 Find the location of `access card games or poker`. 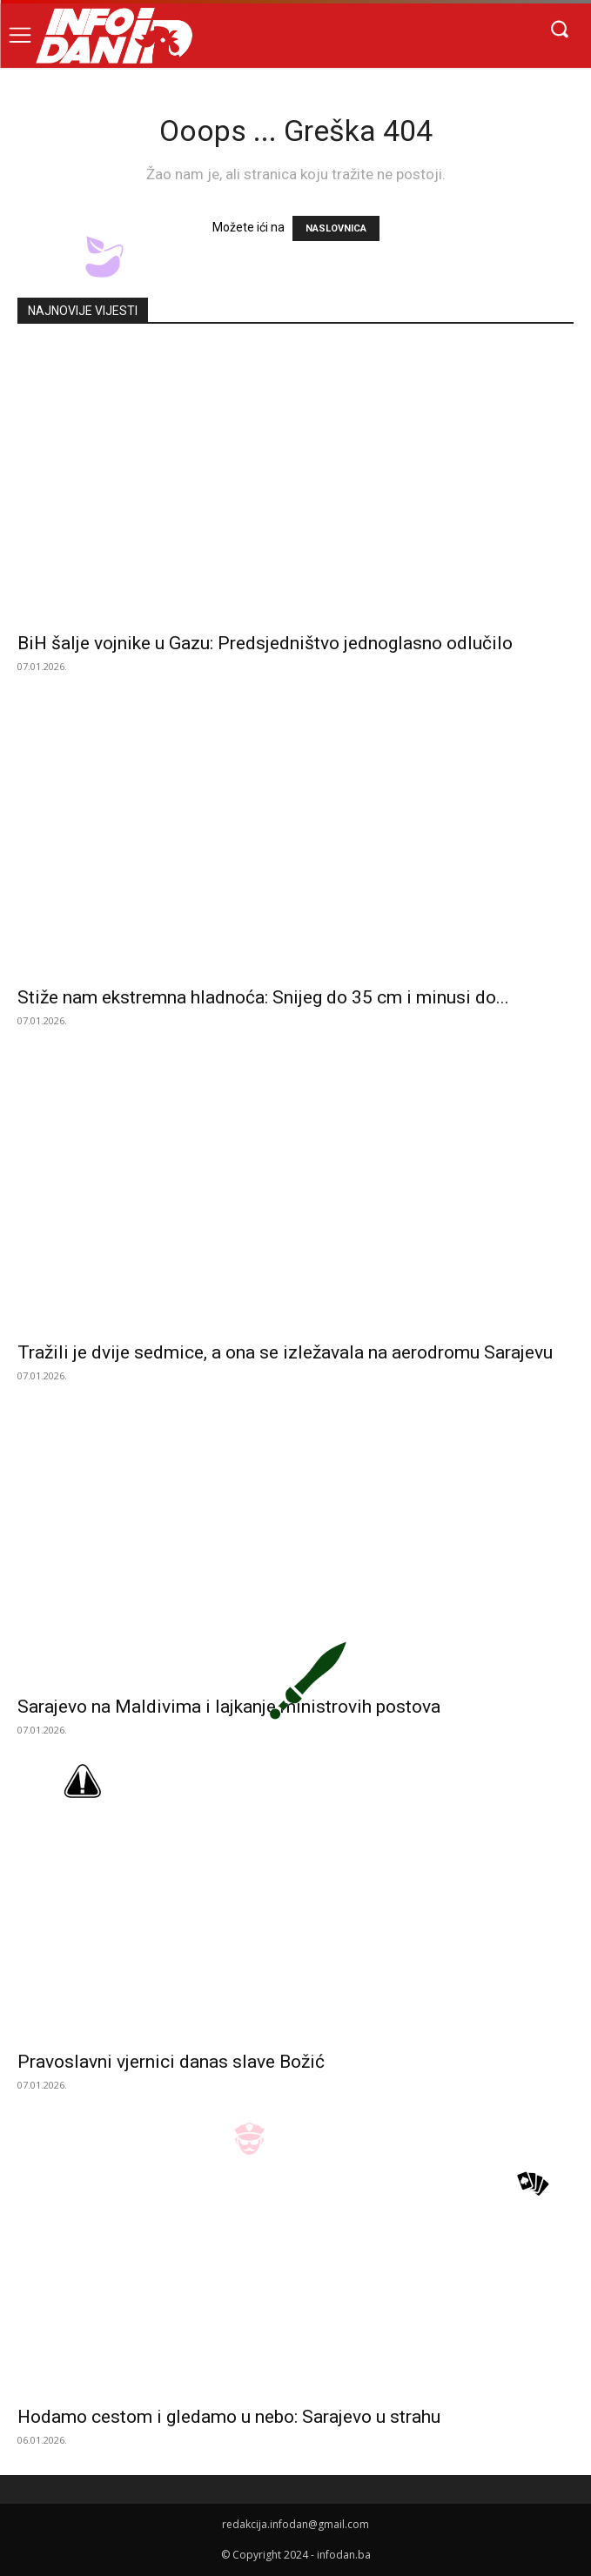

access card games or poker is located at coordinates (533, 2184).